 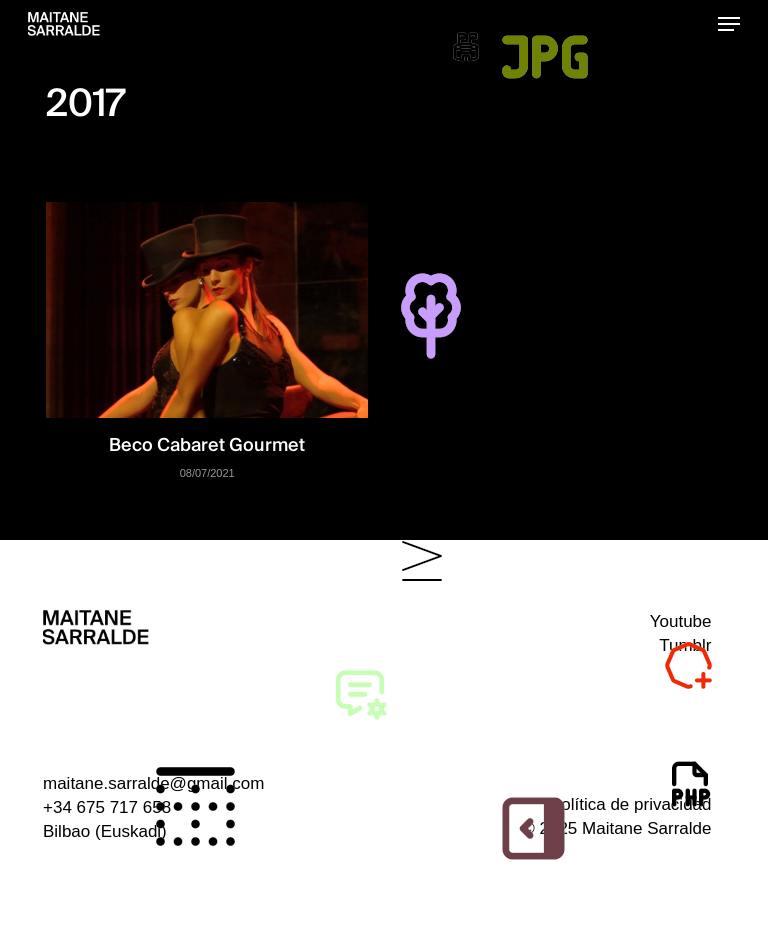 I want to click on apply border to top edge of cell or element, so click(x=195, y=806).